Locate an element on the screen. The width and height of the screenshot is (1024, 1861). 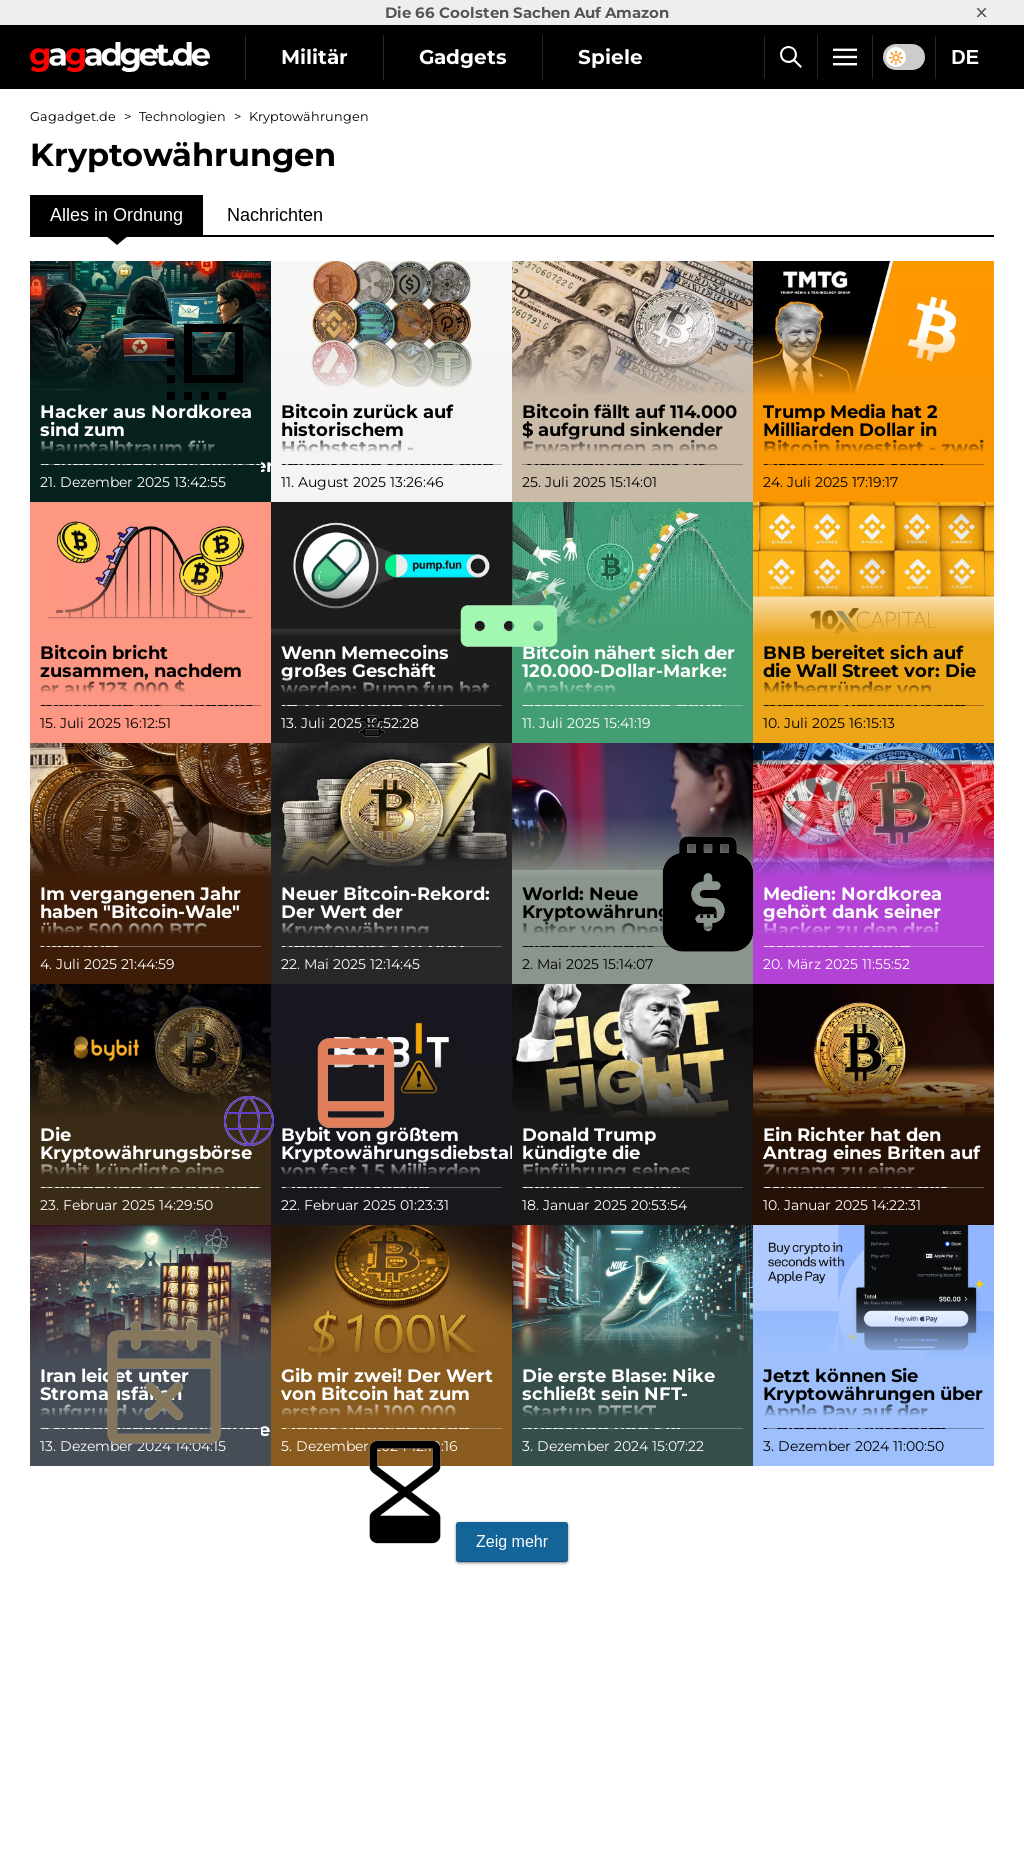
switch to tablet view is located at coordinates (356, 1083).